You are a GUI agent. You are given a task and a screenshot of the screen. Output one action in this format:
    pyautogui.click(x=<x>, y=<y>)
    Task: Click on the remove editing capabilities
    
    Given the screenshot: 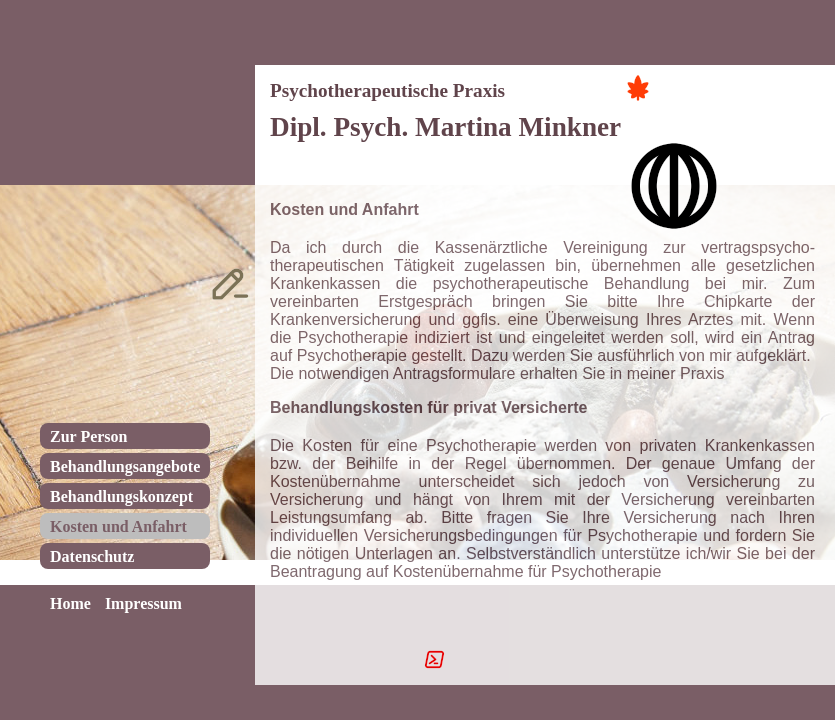 What is the action you would take?
    pyautogui.click(x=228, y=283)
    